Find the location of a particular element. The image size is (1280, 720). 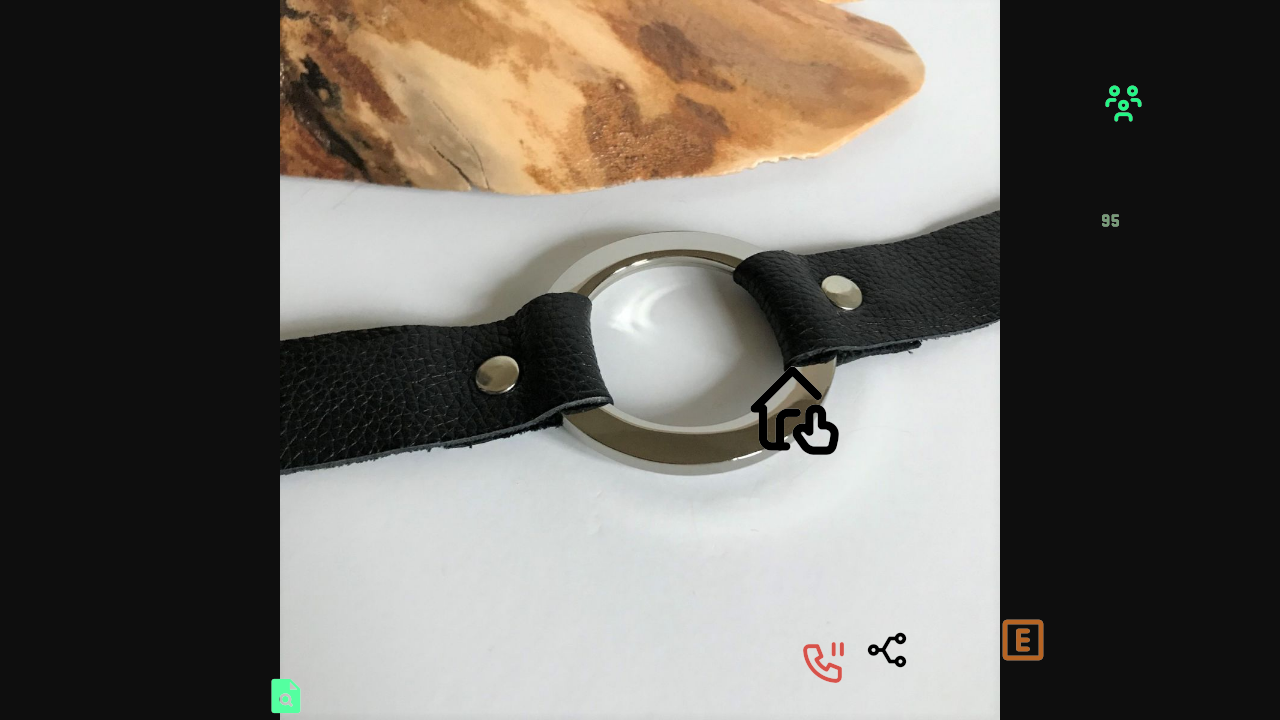

indicates explicit content warning is located at coordinates (1023, 640).